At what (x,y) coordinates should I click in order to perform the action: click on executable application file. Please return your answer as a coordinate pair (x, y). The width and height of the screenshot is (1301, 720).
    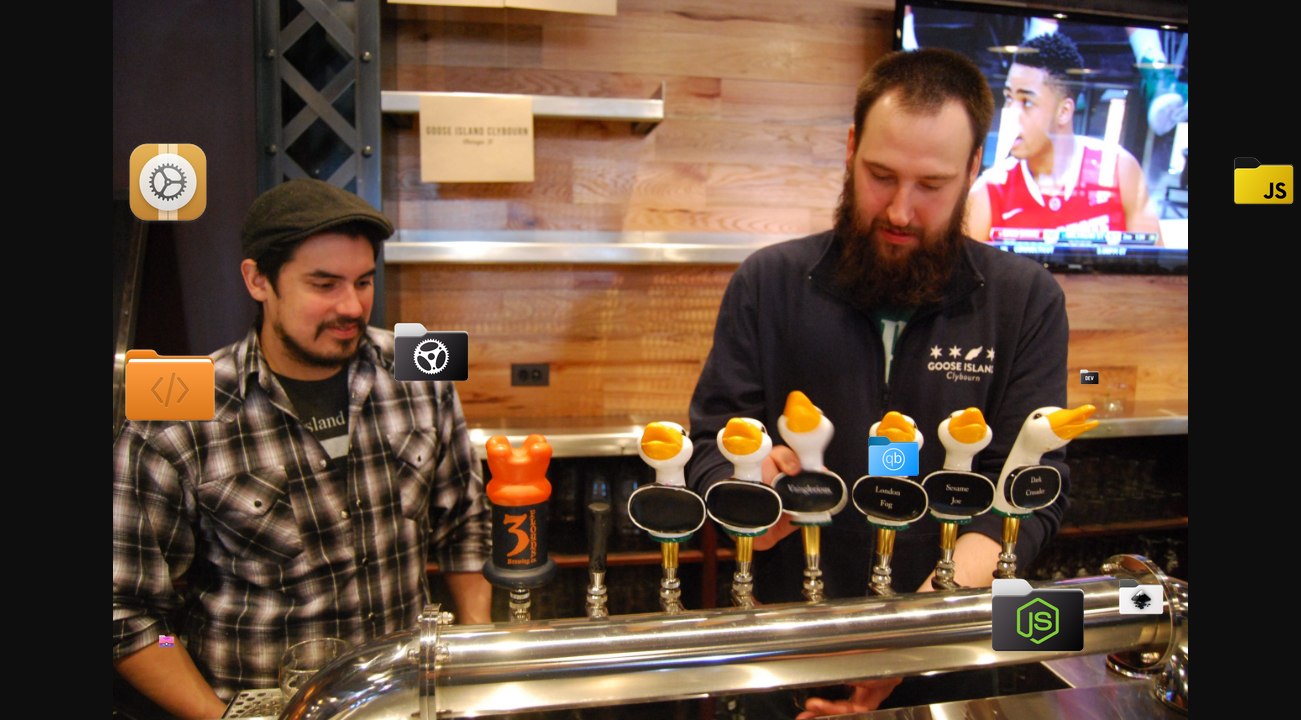
    Looking at the image, I should click on (168, 181).